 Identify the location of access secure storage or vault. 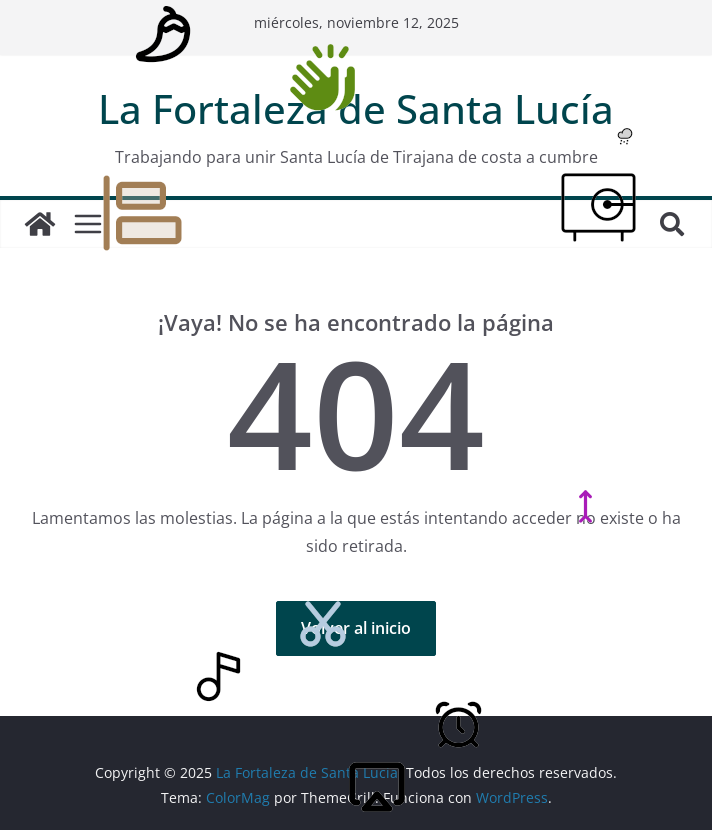
(598, 204).